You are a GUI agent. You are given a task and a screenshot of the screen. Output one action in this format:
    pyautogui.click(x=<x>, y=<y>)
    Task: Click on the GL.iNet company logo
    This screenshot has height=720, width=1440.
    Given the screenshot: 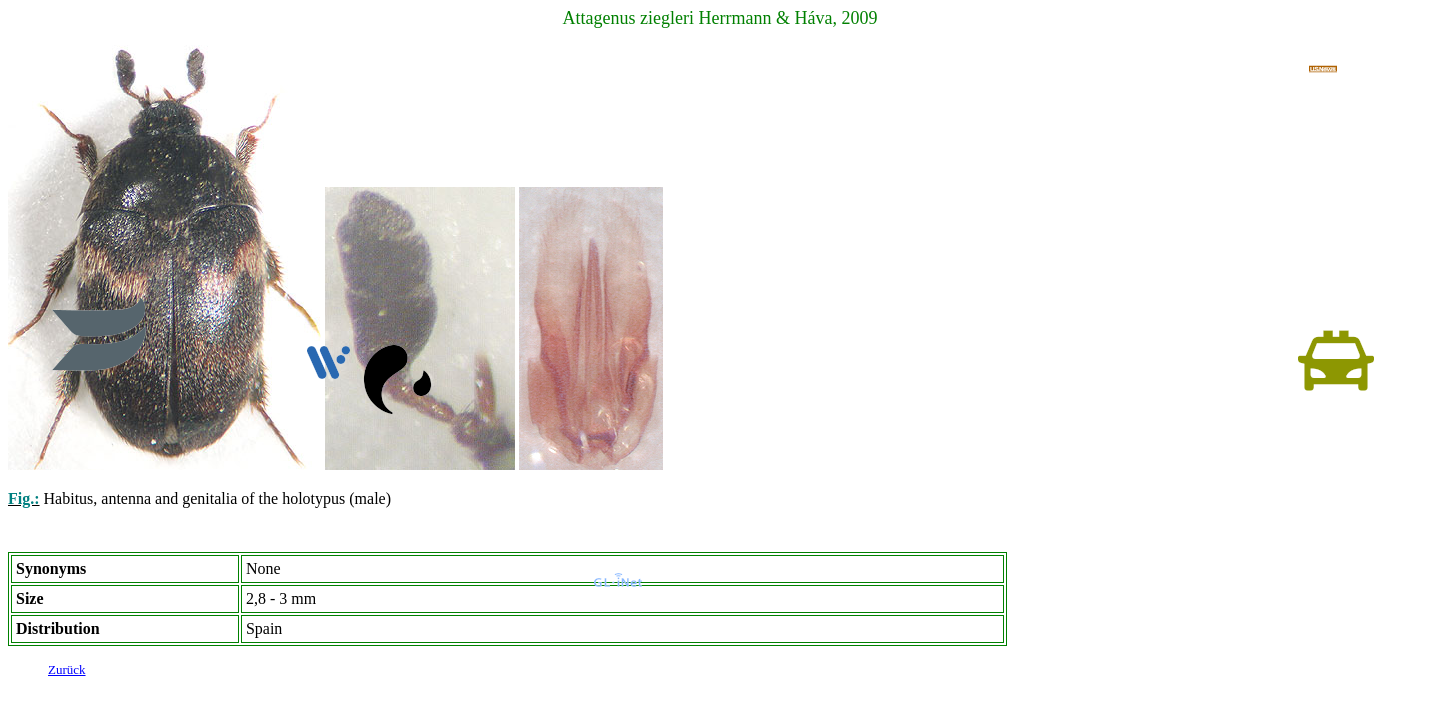 What is the action you would take?
    pyautogui.click(x=618, y=580)
    